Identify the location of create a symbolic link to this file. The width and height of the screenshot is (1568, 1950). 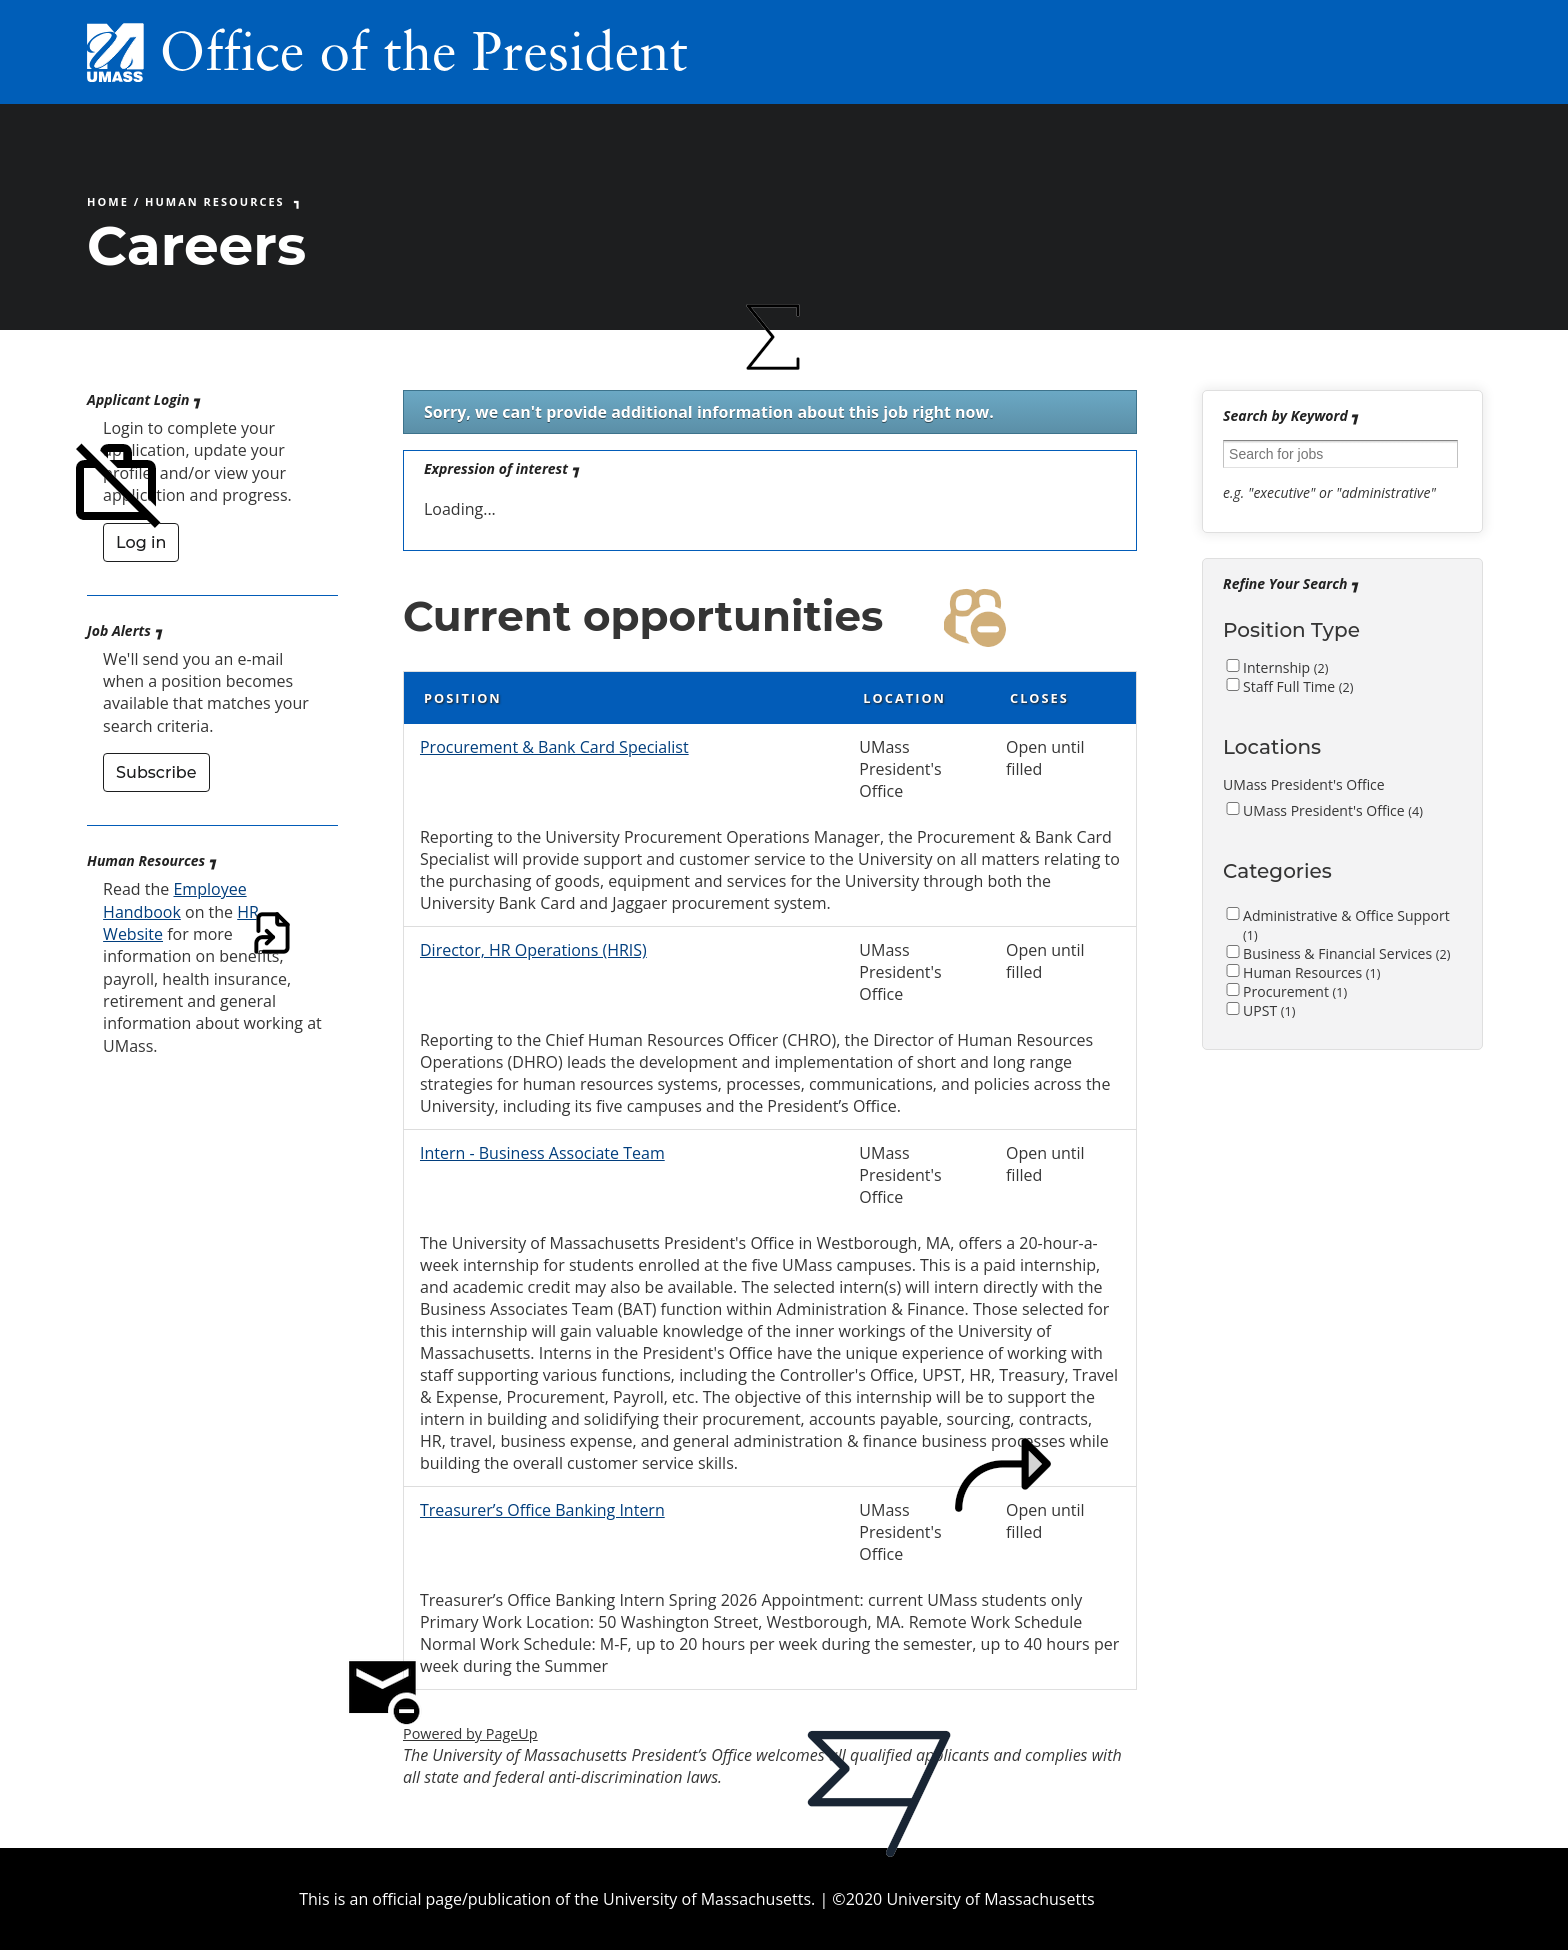
(273, 933).